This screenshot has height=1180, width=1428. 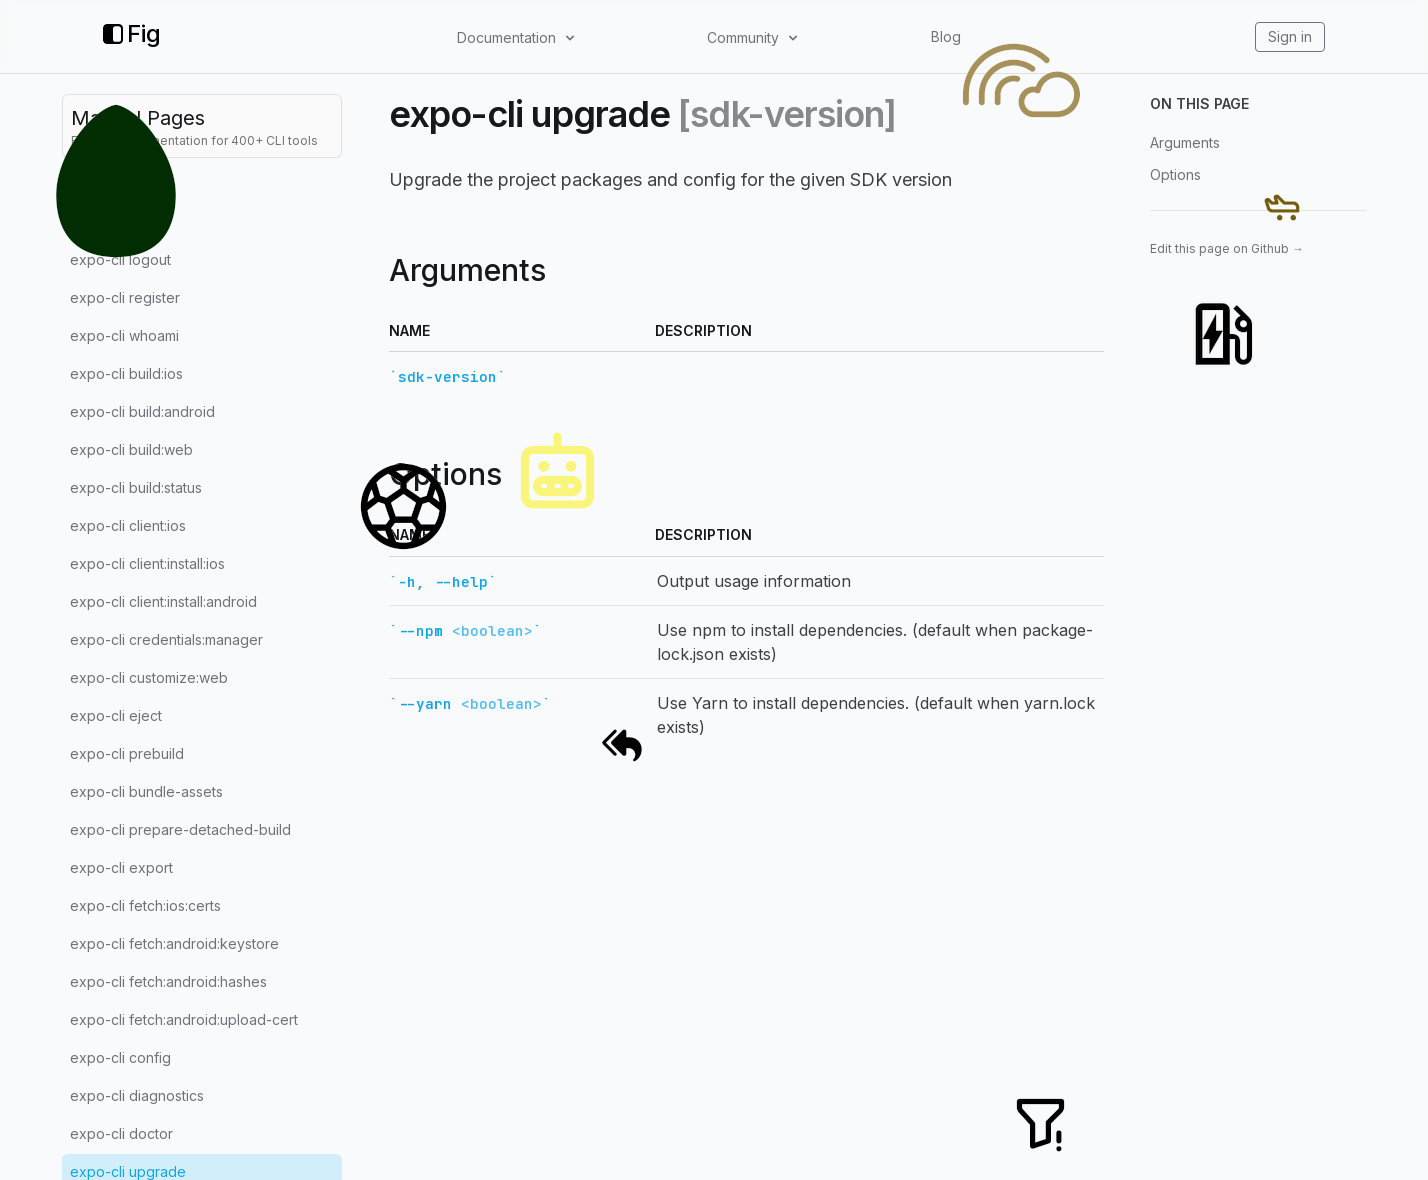 I want to click on find nearby electric vehicle charging stations, so click(x=1223, y=334).